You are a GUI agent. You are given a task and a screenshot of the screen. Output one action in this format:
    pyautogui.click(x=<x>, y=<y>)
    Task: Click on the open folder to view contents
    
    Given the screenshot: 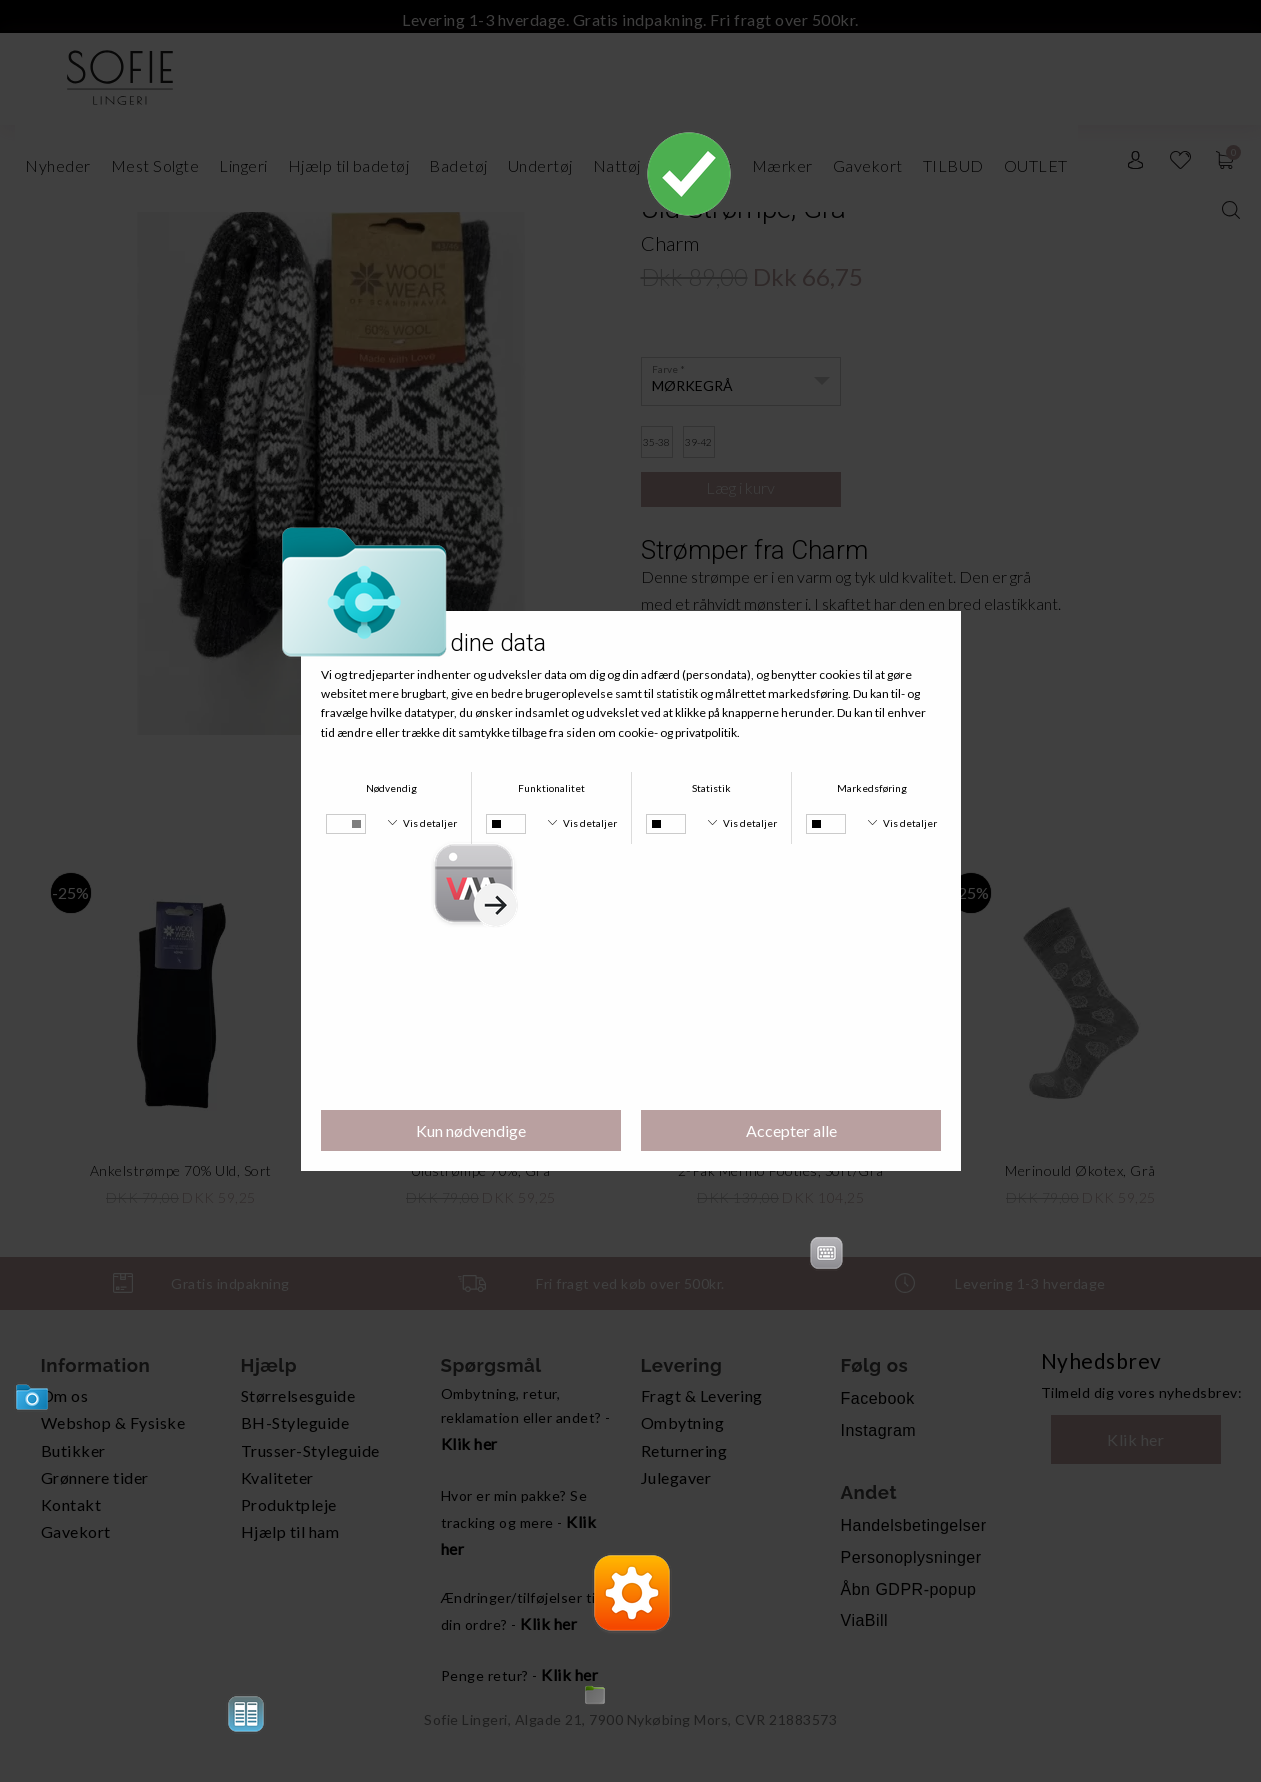 What is the action you would take?
    pyautogui.click(x=595, y=1695)
    